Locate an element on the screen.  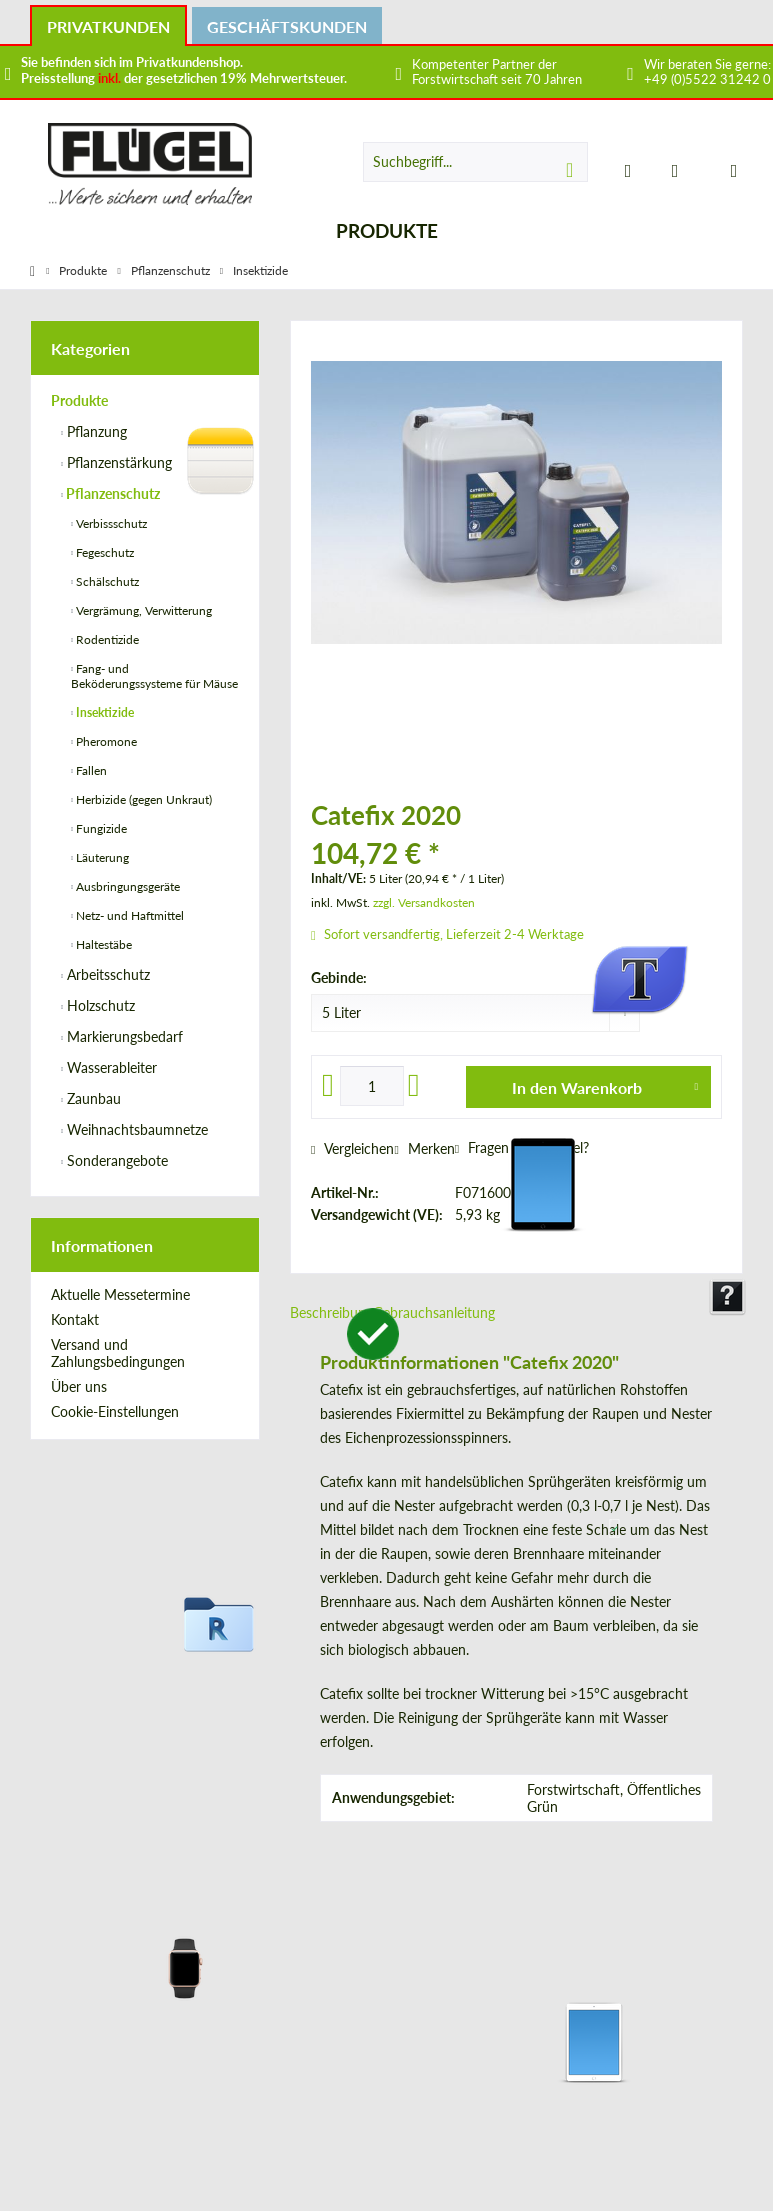
manage connected Apple Watch device is located at coordinates (184, 1968).